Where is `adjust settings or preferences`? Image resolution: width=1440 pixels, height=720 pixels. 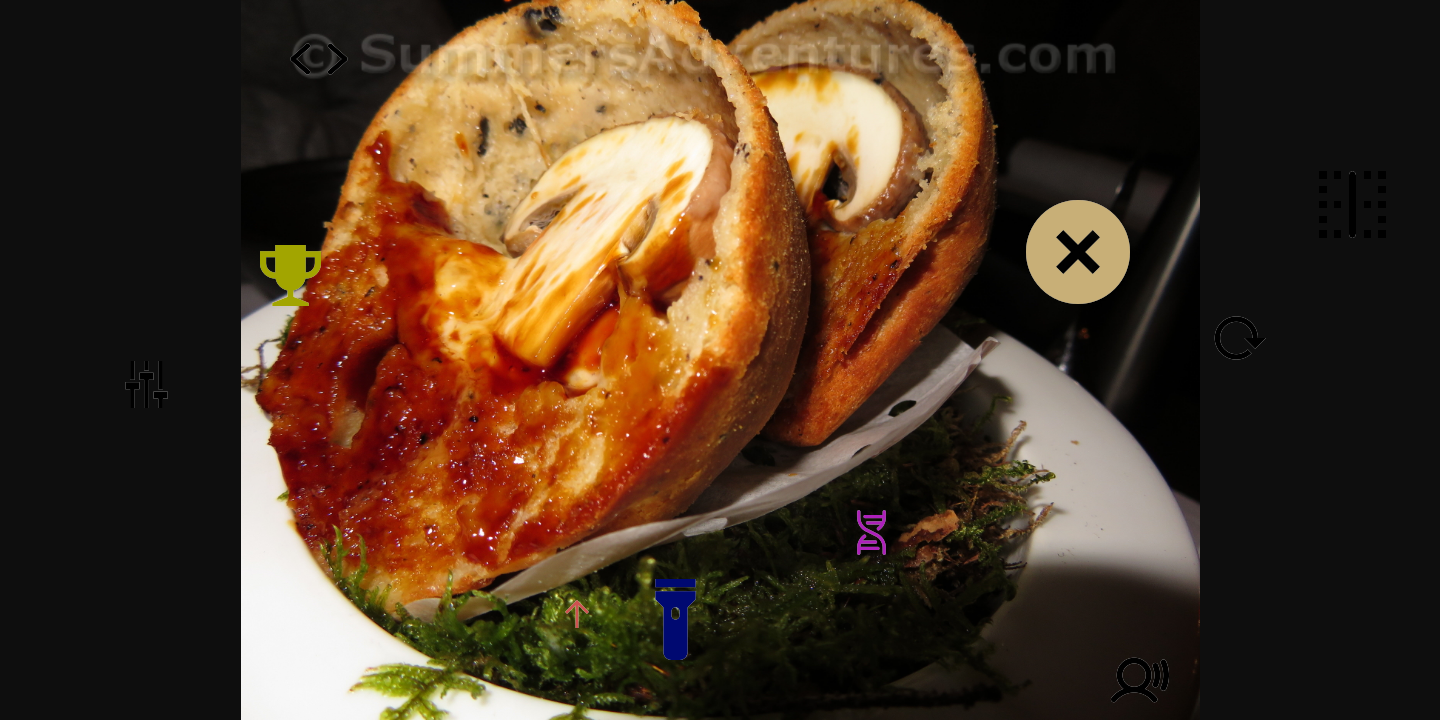 adjust settings or preferences is located at coordinates (146, 384).